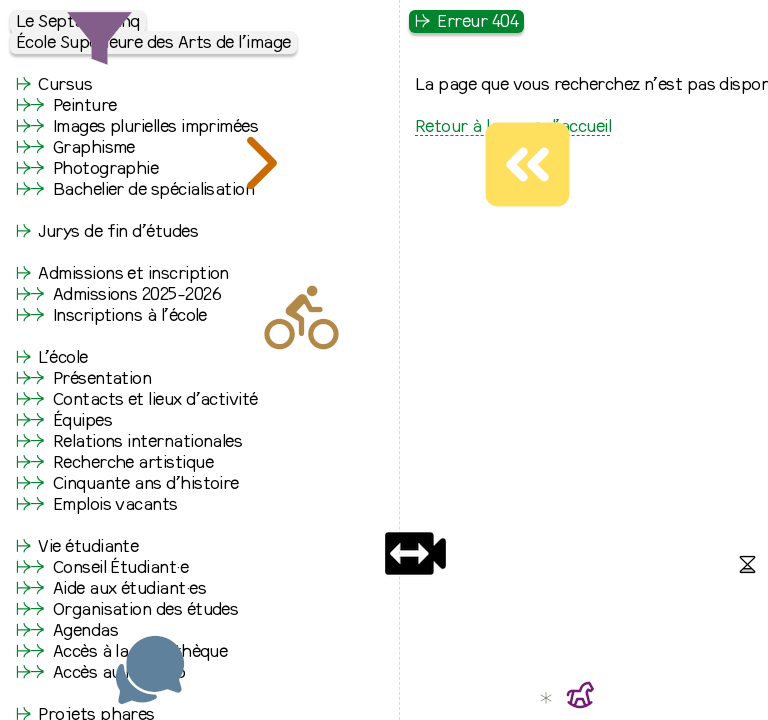 This screenshot has height=720, width=768. Describe the element at coordinates (415, 553) in the screenshot. I see `switch between front and rear camera during video recording` at that location.